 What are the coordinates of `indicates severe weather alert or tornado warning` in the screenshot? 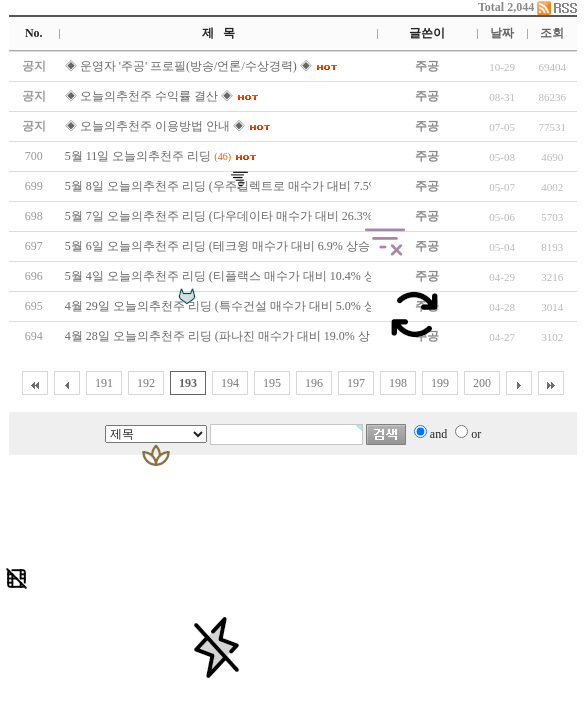 It's located at (239, 179).